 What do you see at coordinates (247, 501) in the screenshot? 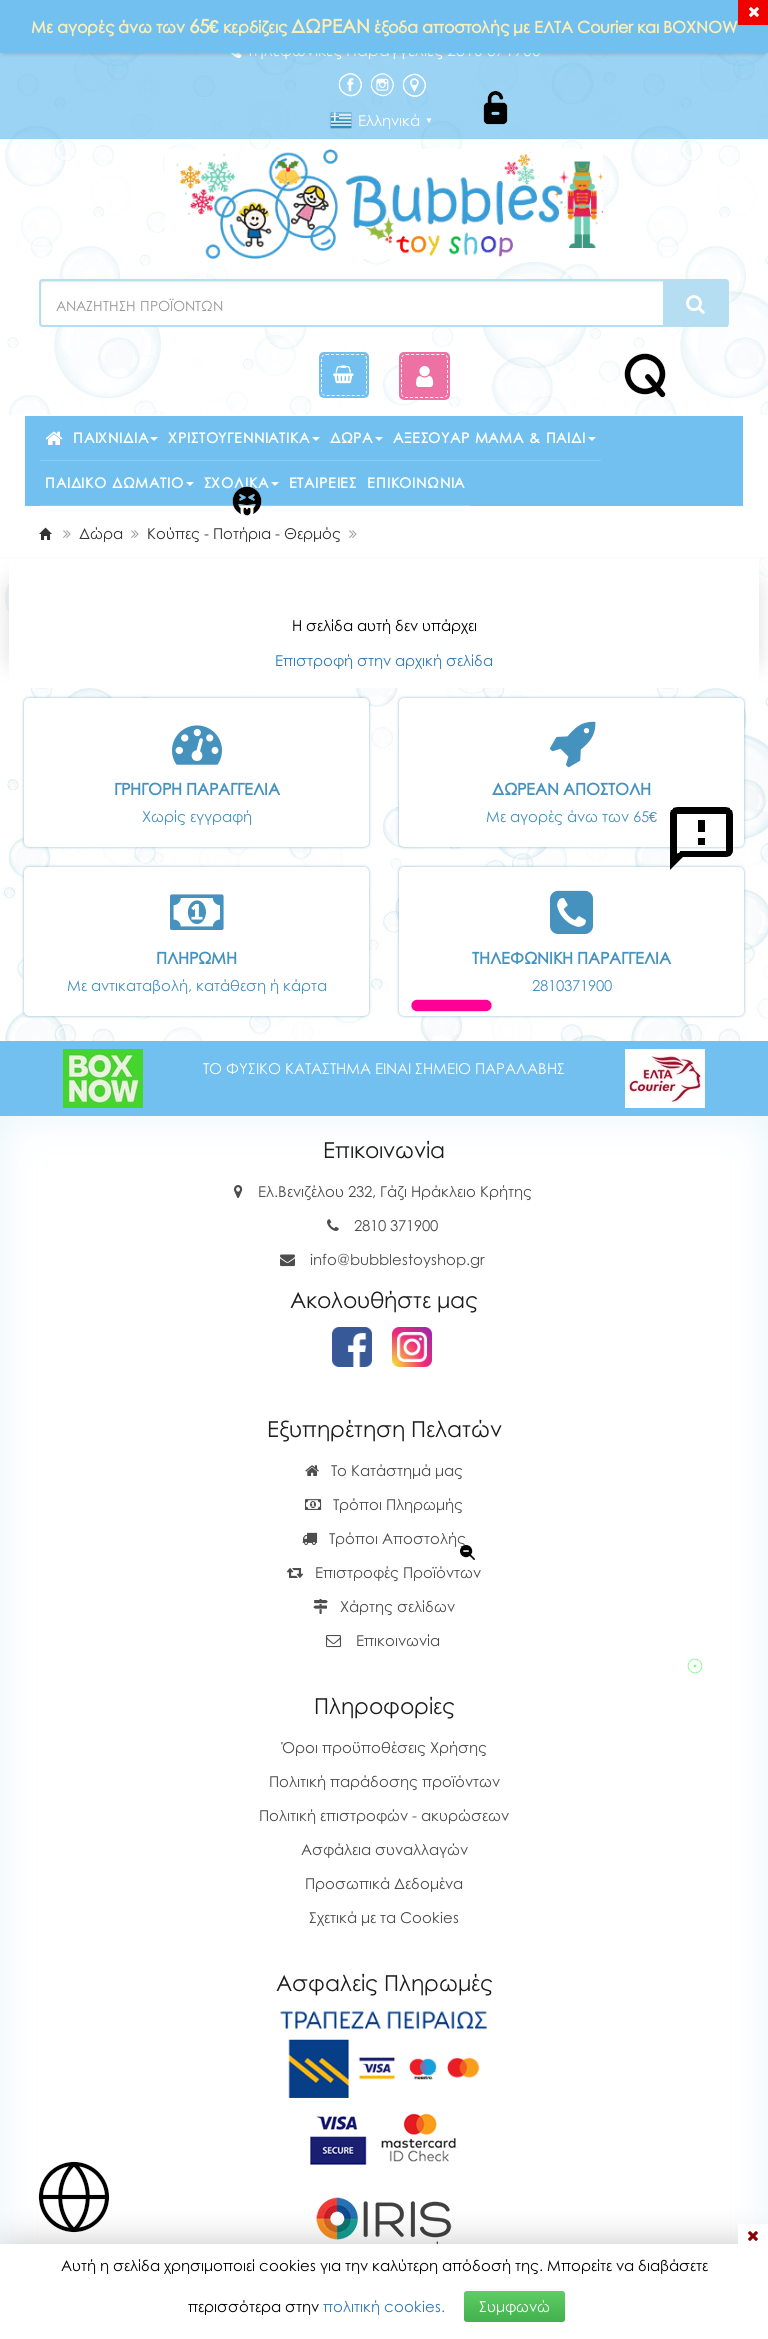
I see `insert a silly or playful emoji reaction` at bounding box center [247, 501].